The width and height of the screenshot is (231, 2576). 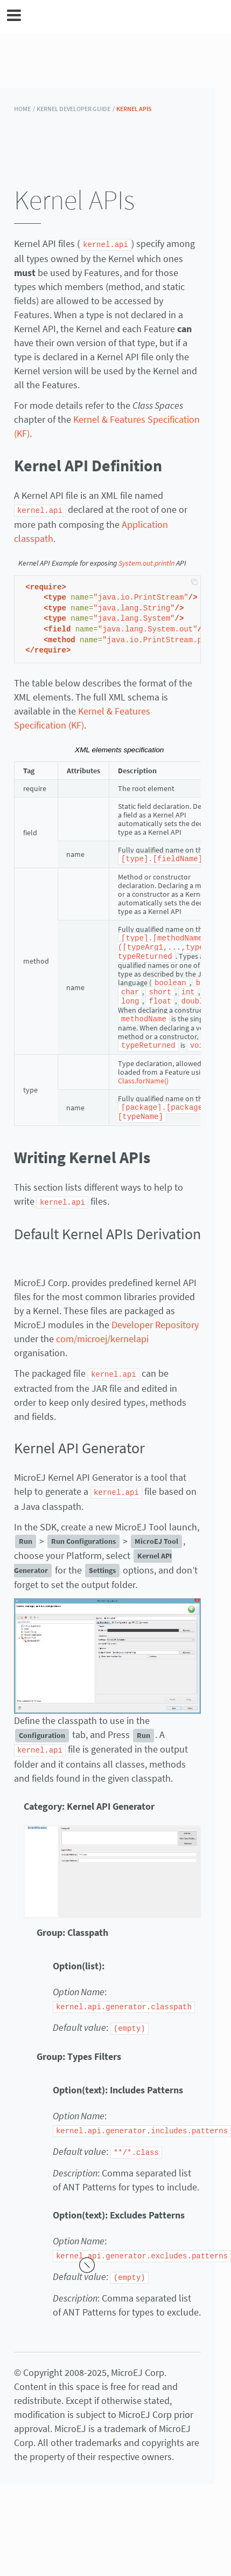 I want to click on indicates a prohibited or restricted action, so click(x=87, y=2265).